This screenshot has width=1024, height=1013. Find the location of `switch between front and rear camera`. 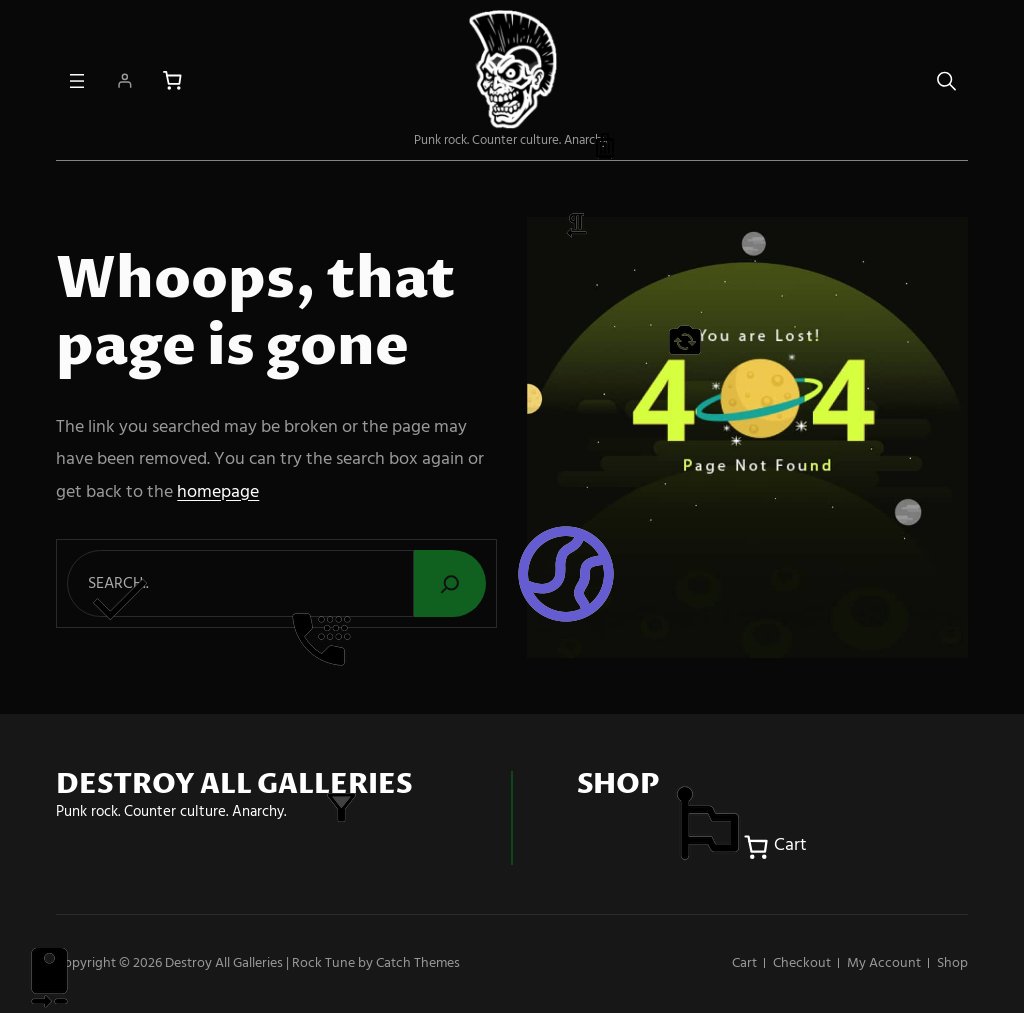

switch between front and rear camera is located at coordinates (685, 340).